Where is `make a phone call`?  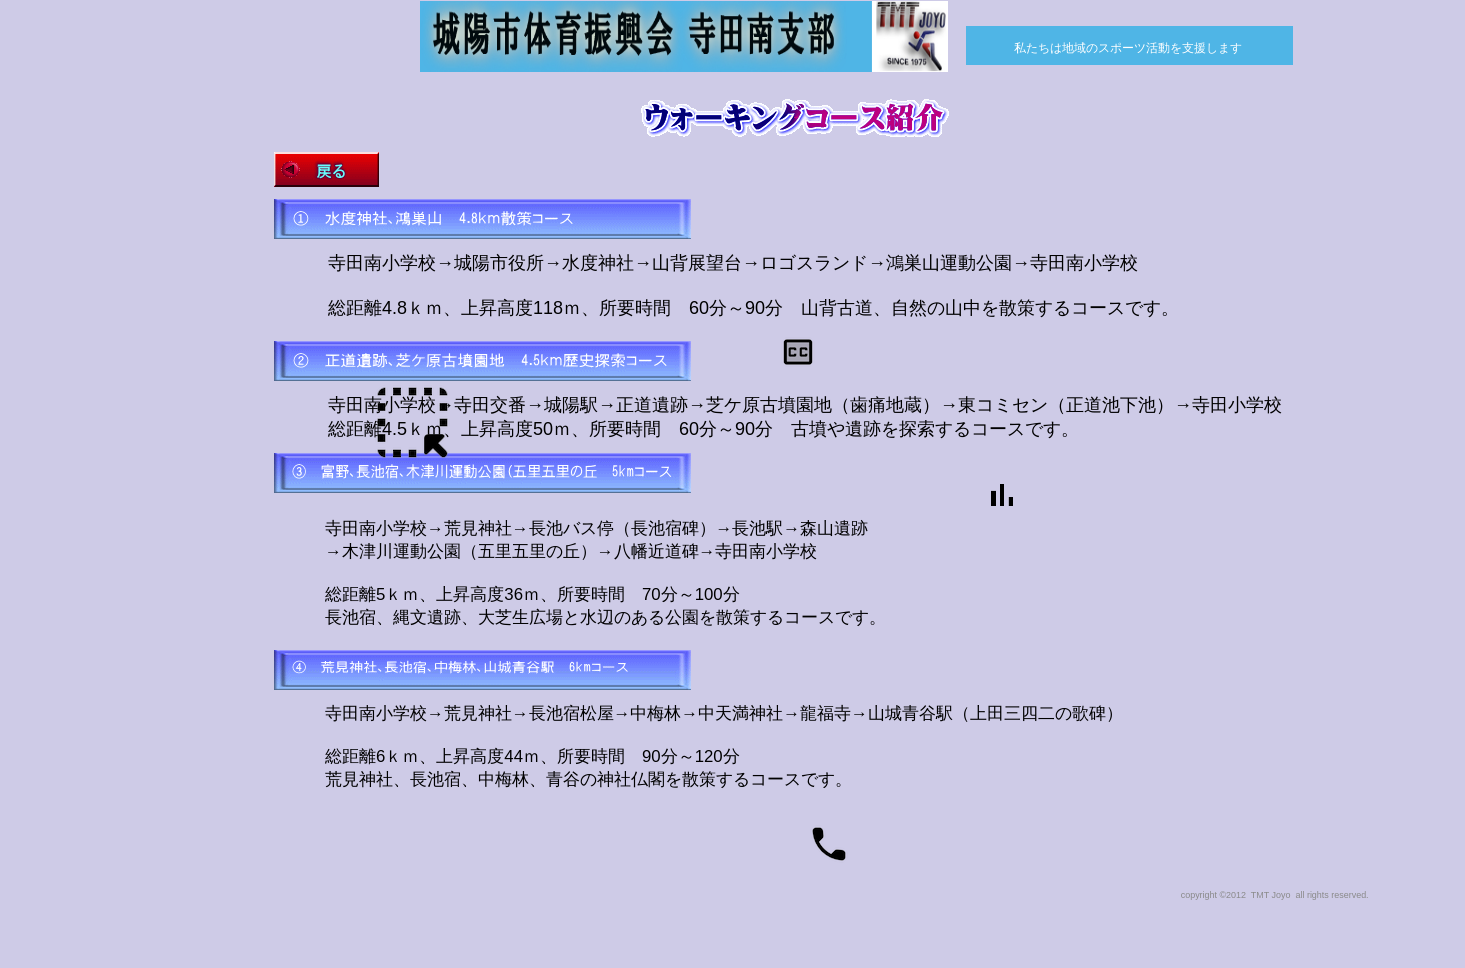
make a phone call is located at coordinates (829, 844).